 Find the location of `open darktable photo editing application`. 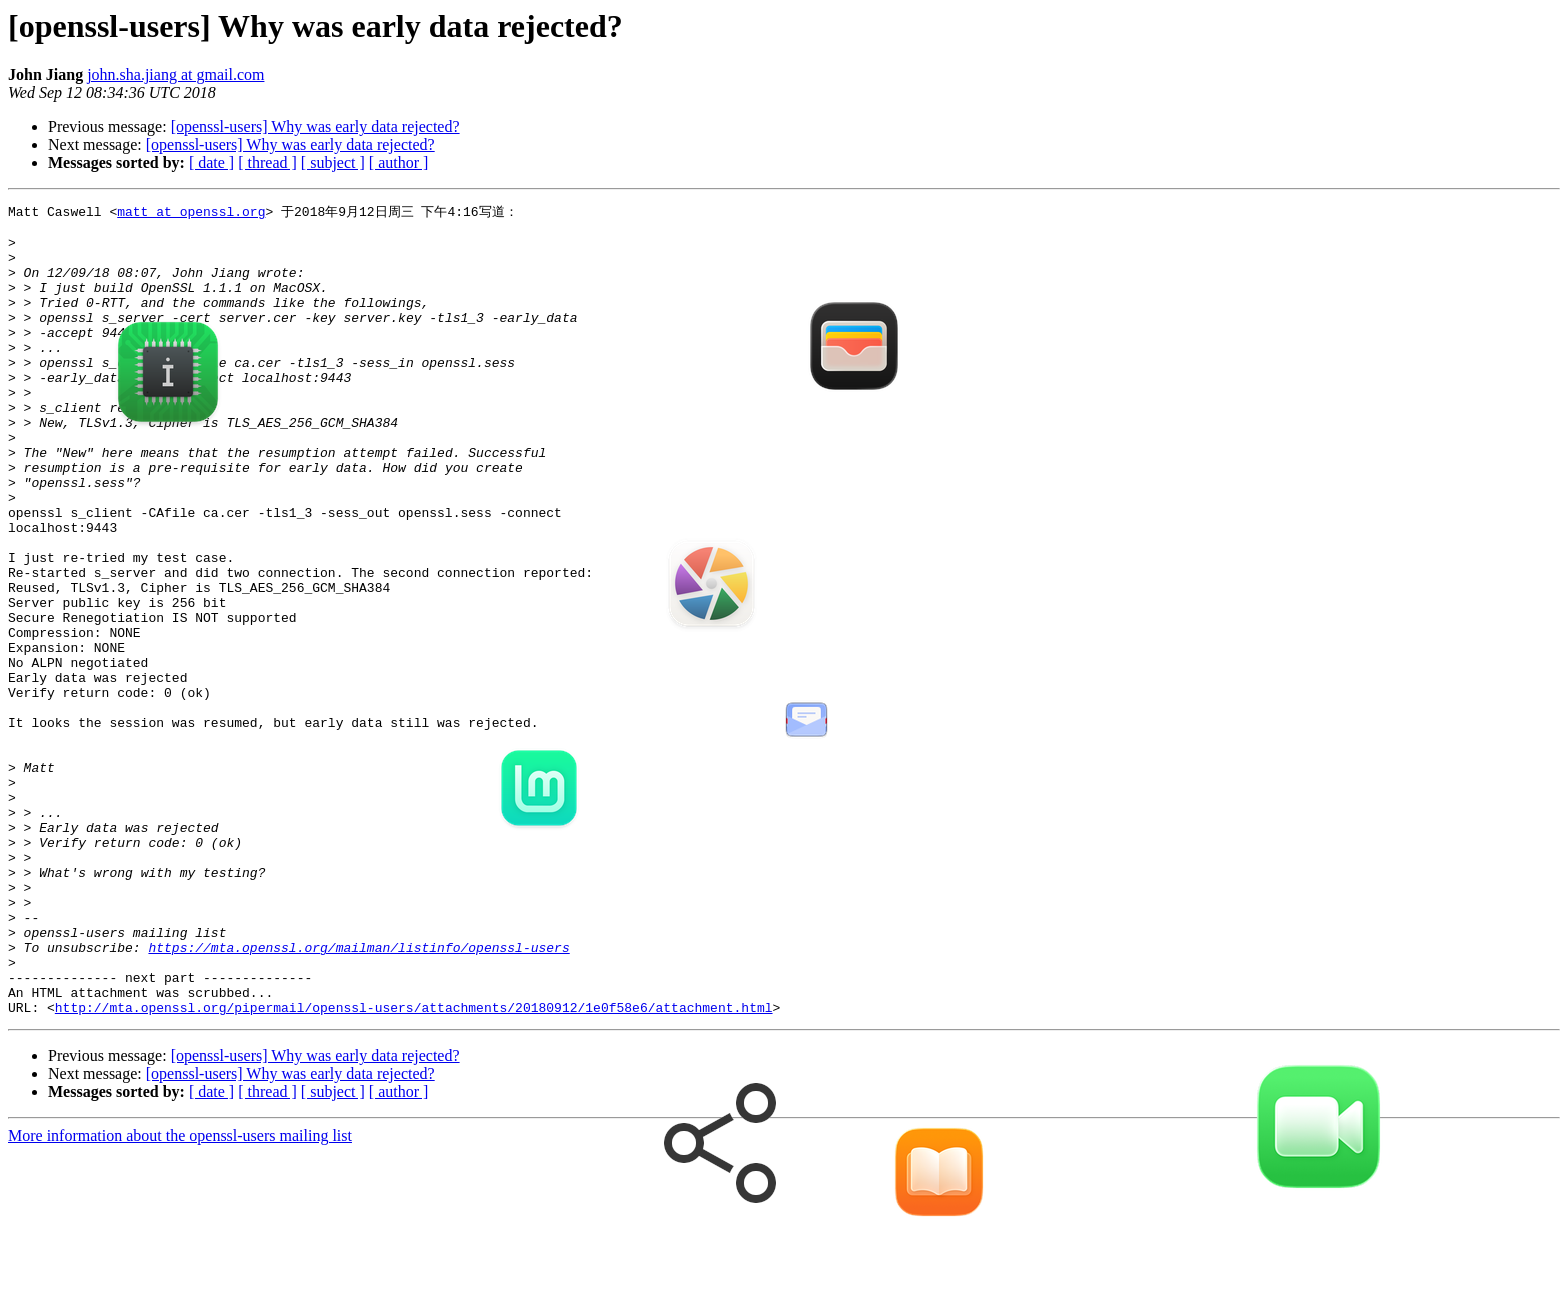

open darktable photo editing application is located at coordinates (711, 583).